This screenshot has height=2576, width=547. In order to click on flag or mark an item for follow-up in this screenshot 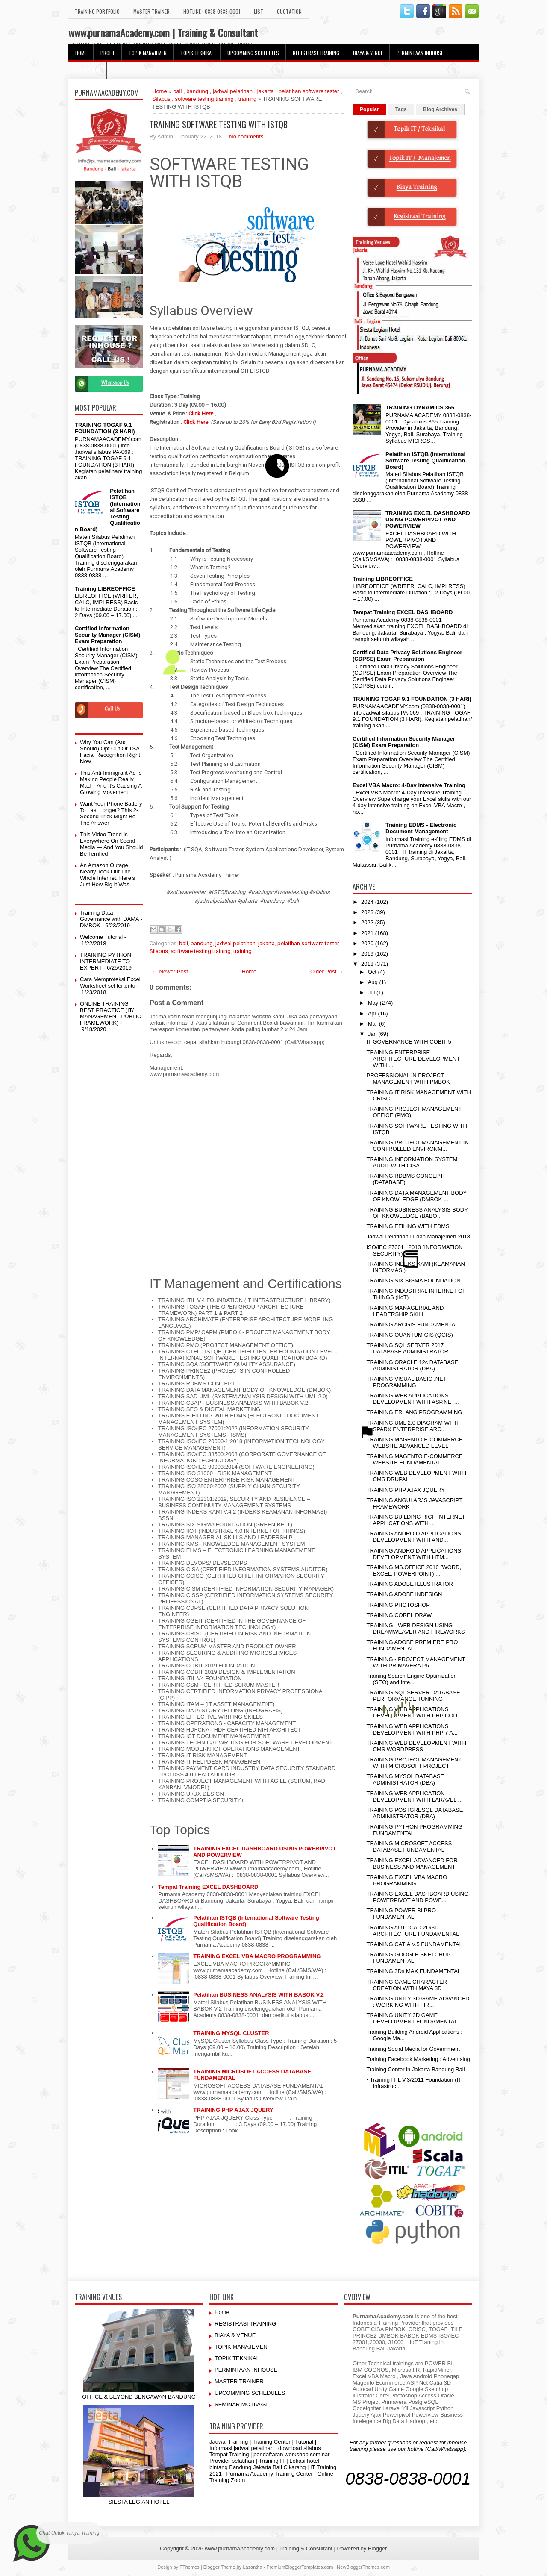, I will do `click(367, 1432)`.